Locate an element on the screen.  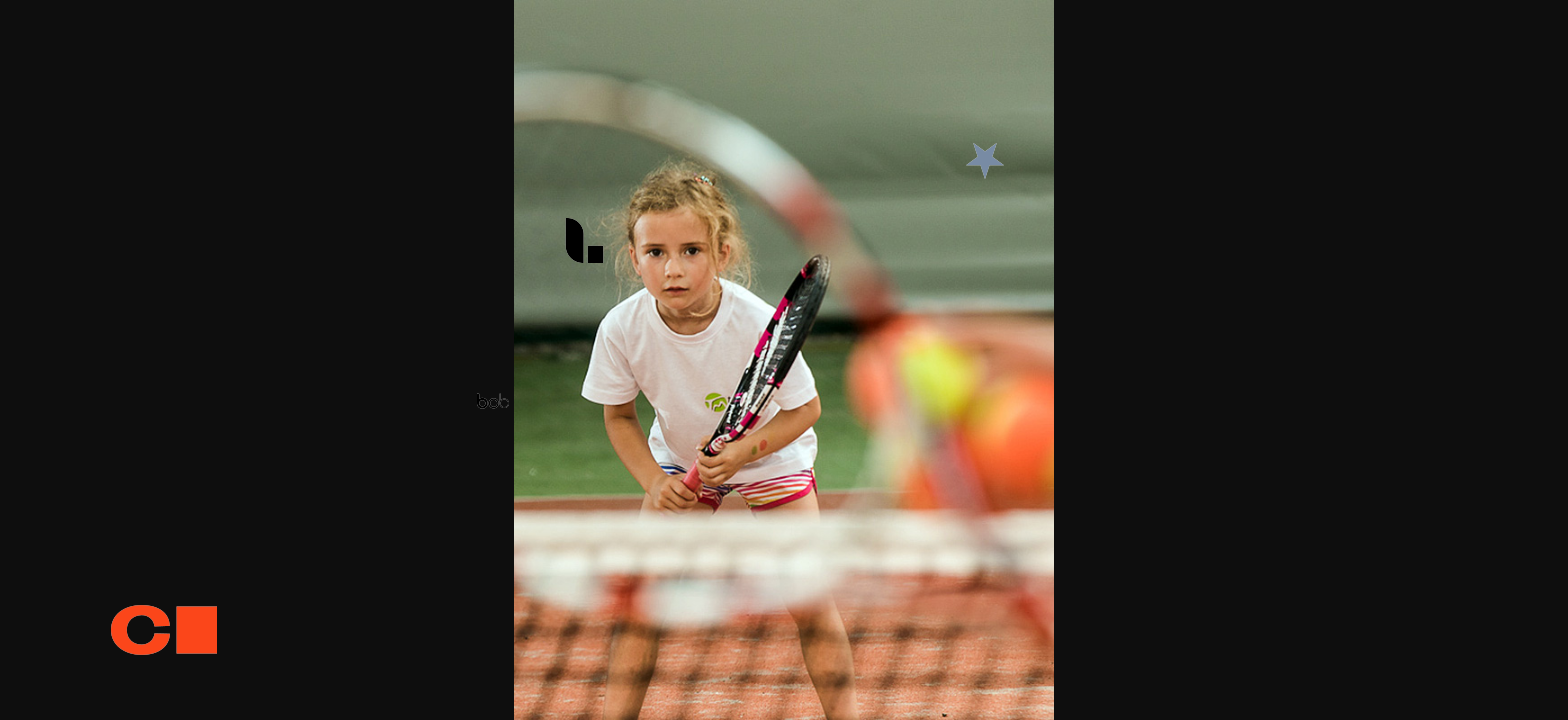
open coder development environment is located at coordinates (164, 630).